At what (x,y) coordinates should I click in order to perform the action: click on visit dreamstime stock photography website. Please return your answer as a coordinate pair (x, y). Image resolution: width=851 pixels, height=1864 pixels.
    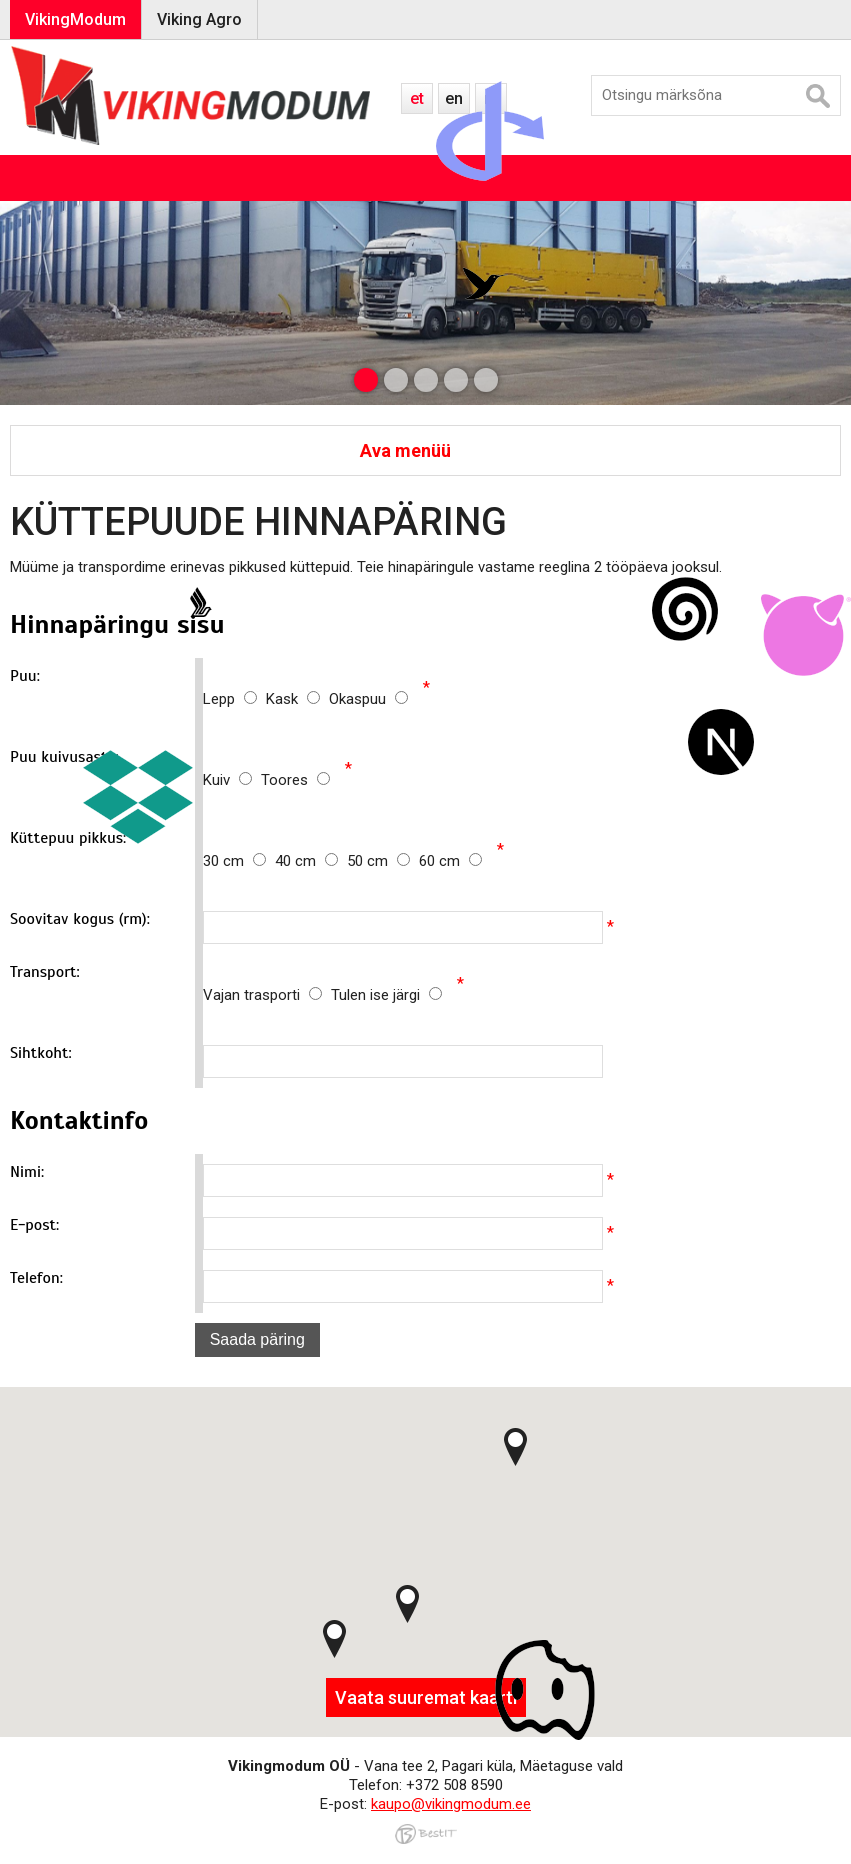
    Looking at the image, I should click on (685, 609).